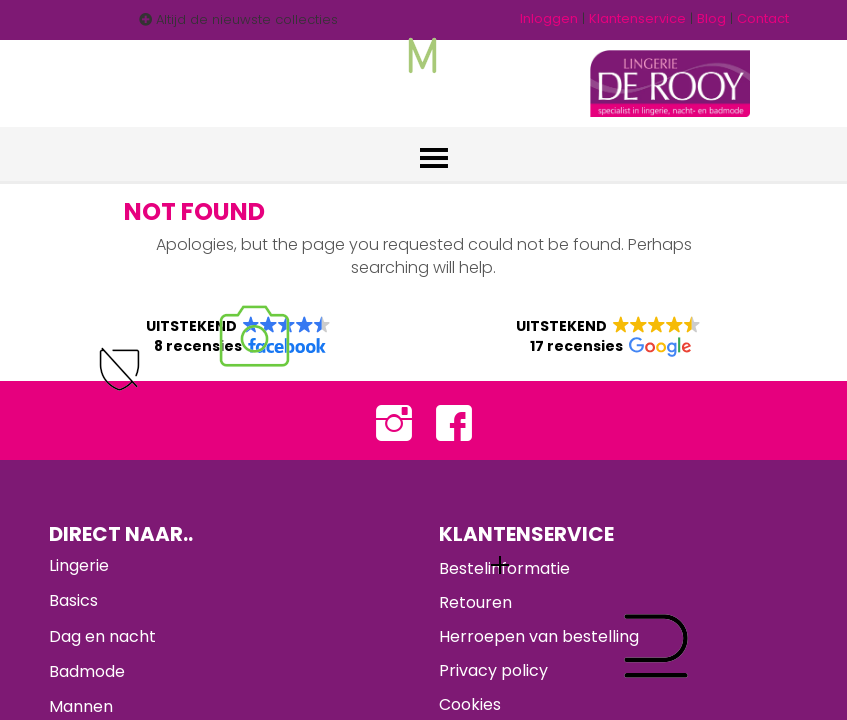 The image size is (847, 720). I want to click on indicates a superset mathematical relationship, so click(654, 647).